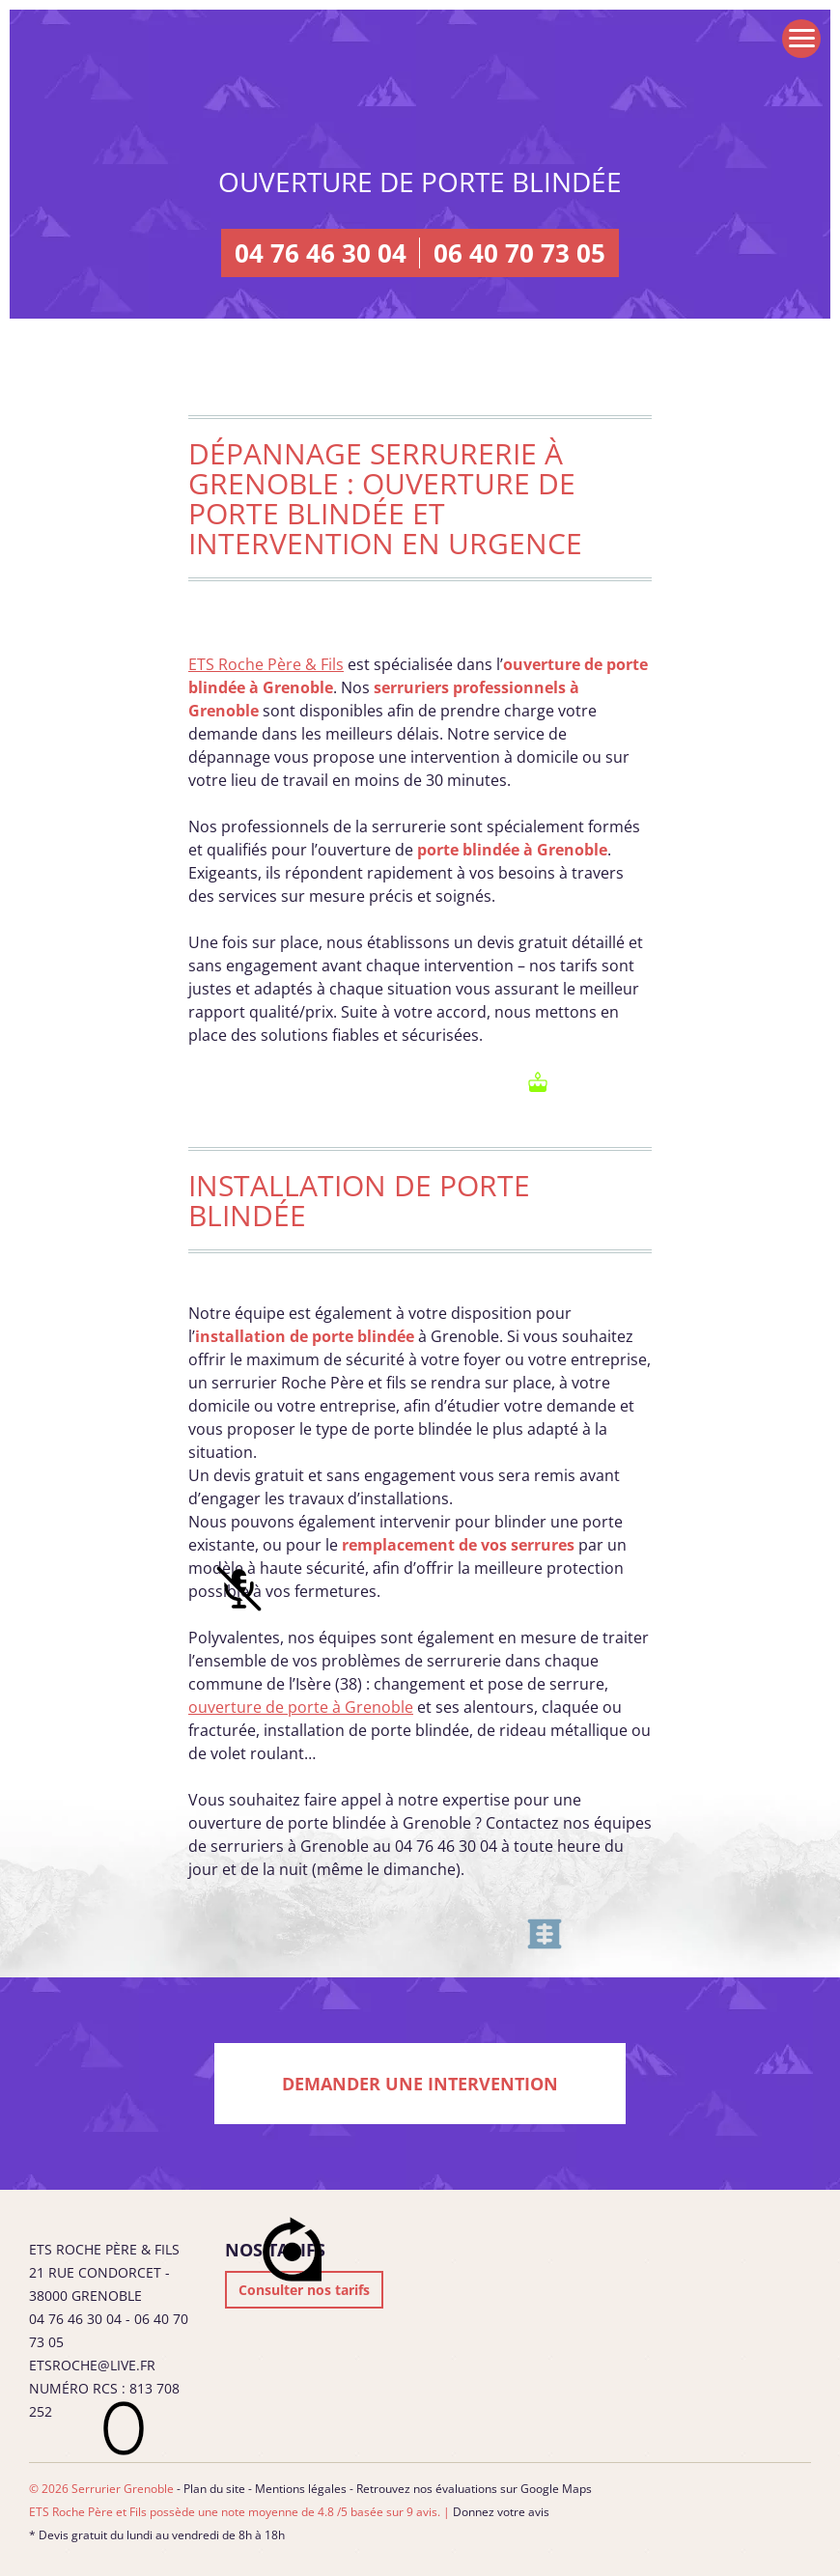 The width and height of the screenshot is (840, 2576). I want to click on view birthday or celebration reminders, so click(538, 1083).